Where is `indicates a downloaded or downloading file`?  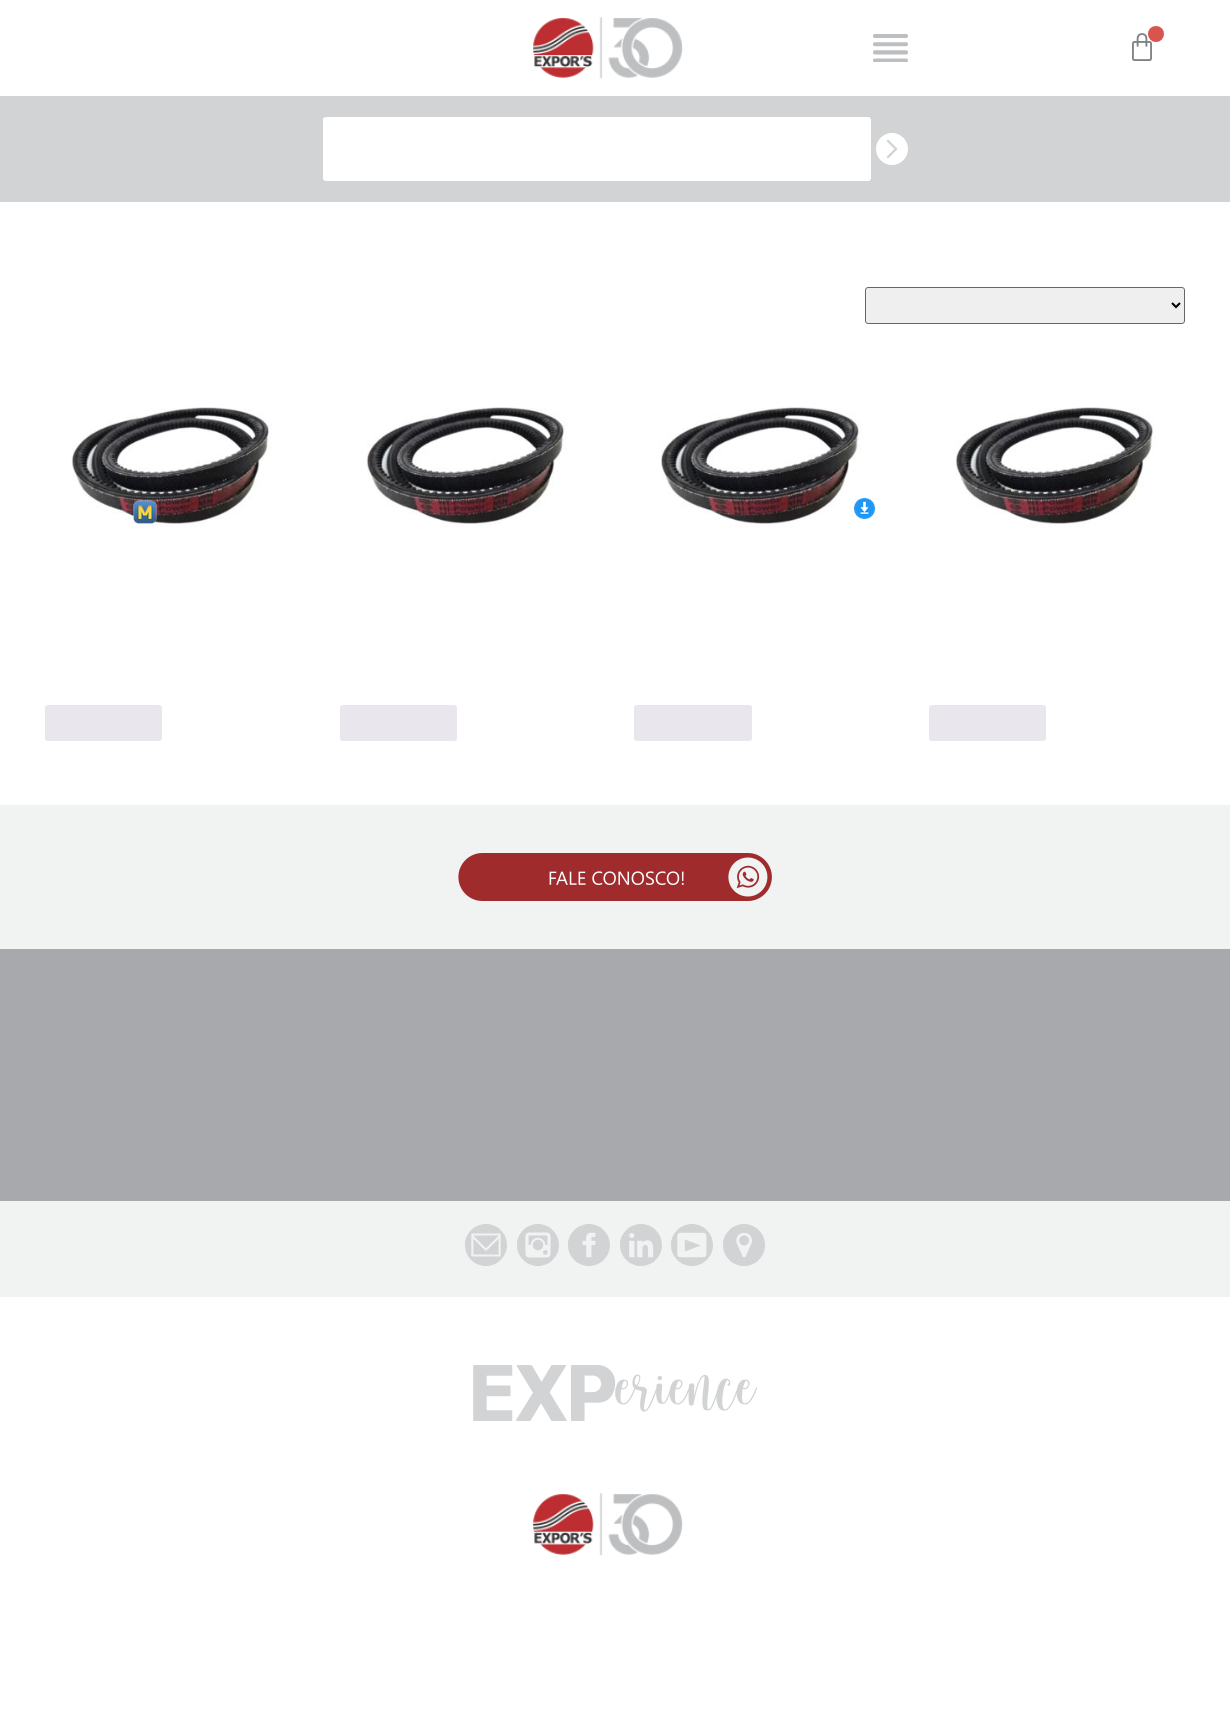
indicates a downloaded or downloading file is located at coordinates (864, 508).